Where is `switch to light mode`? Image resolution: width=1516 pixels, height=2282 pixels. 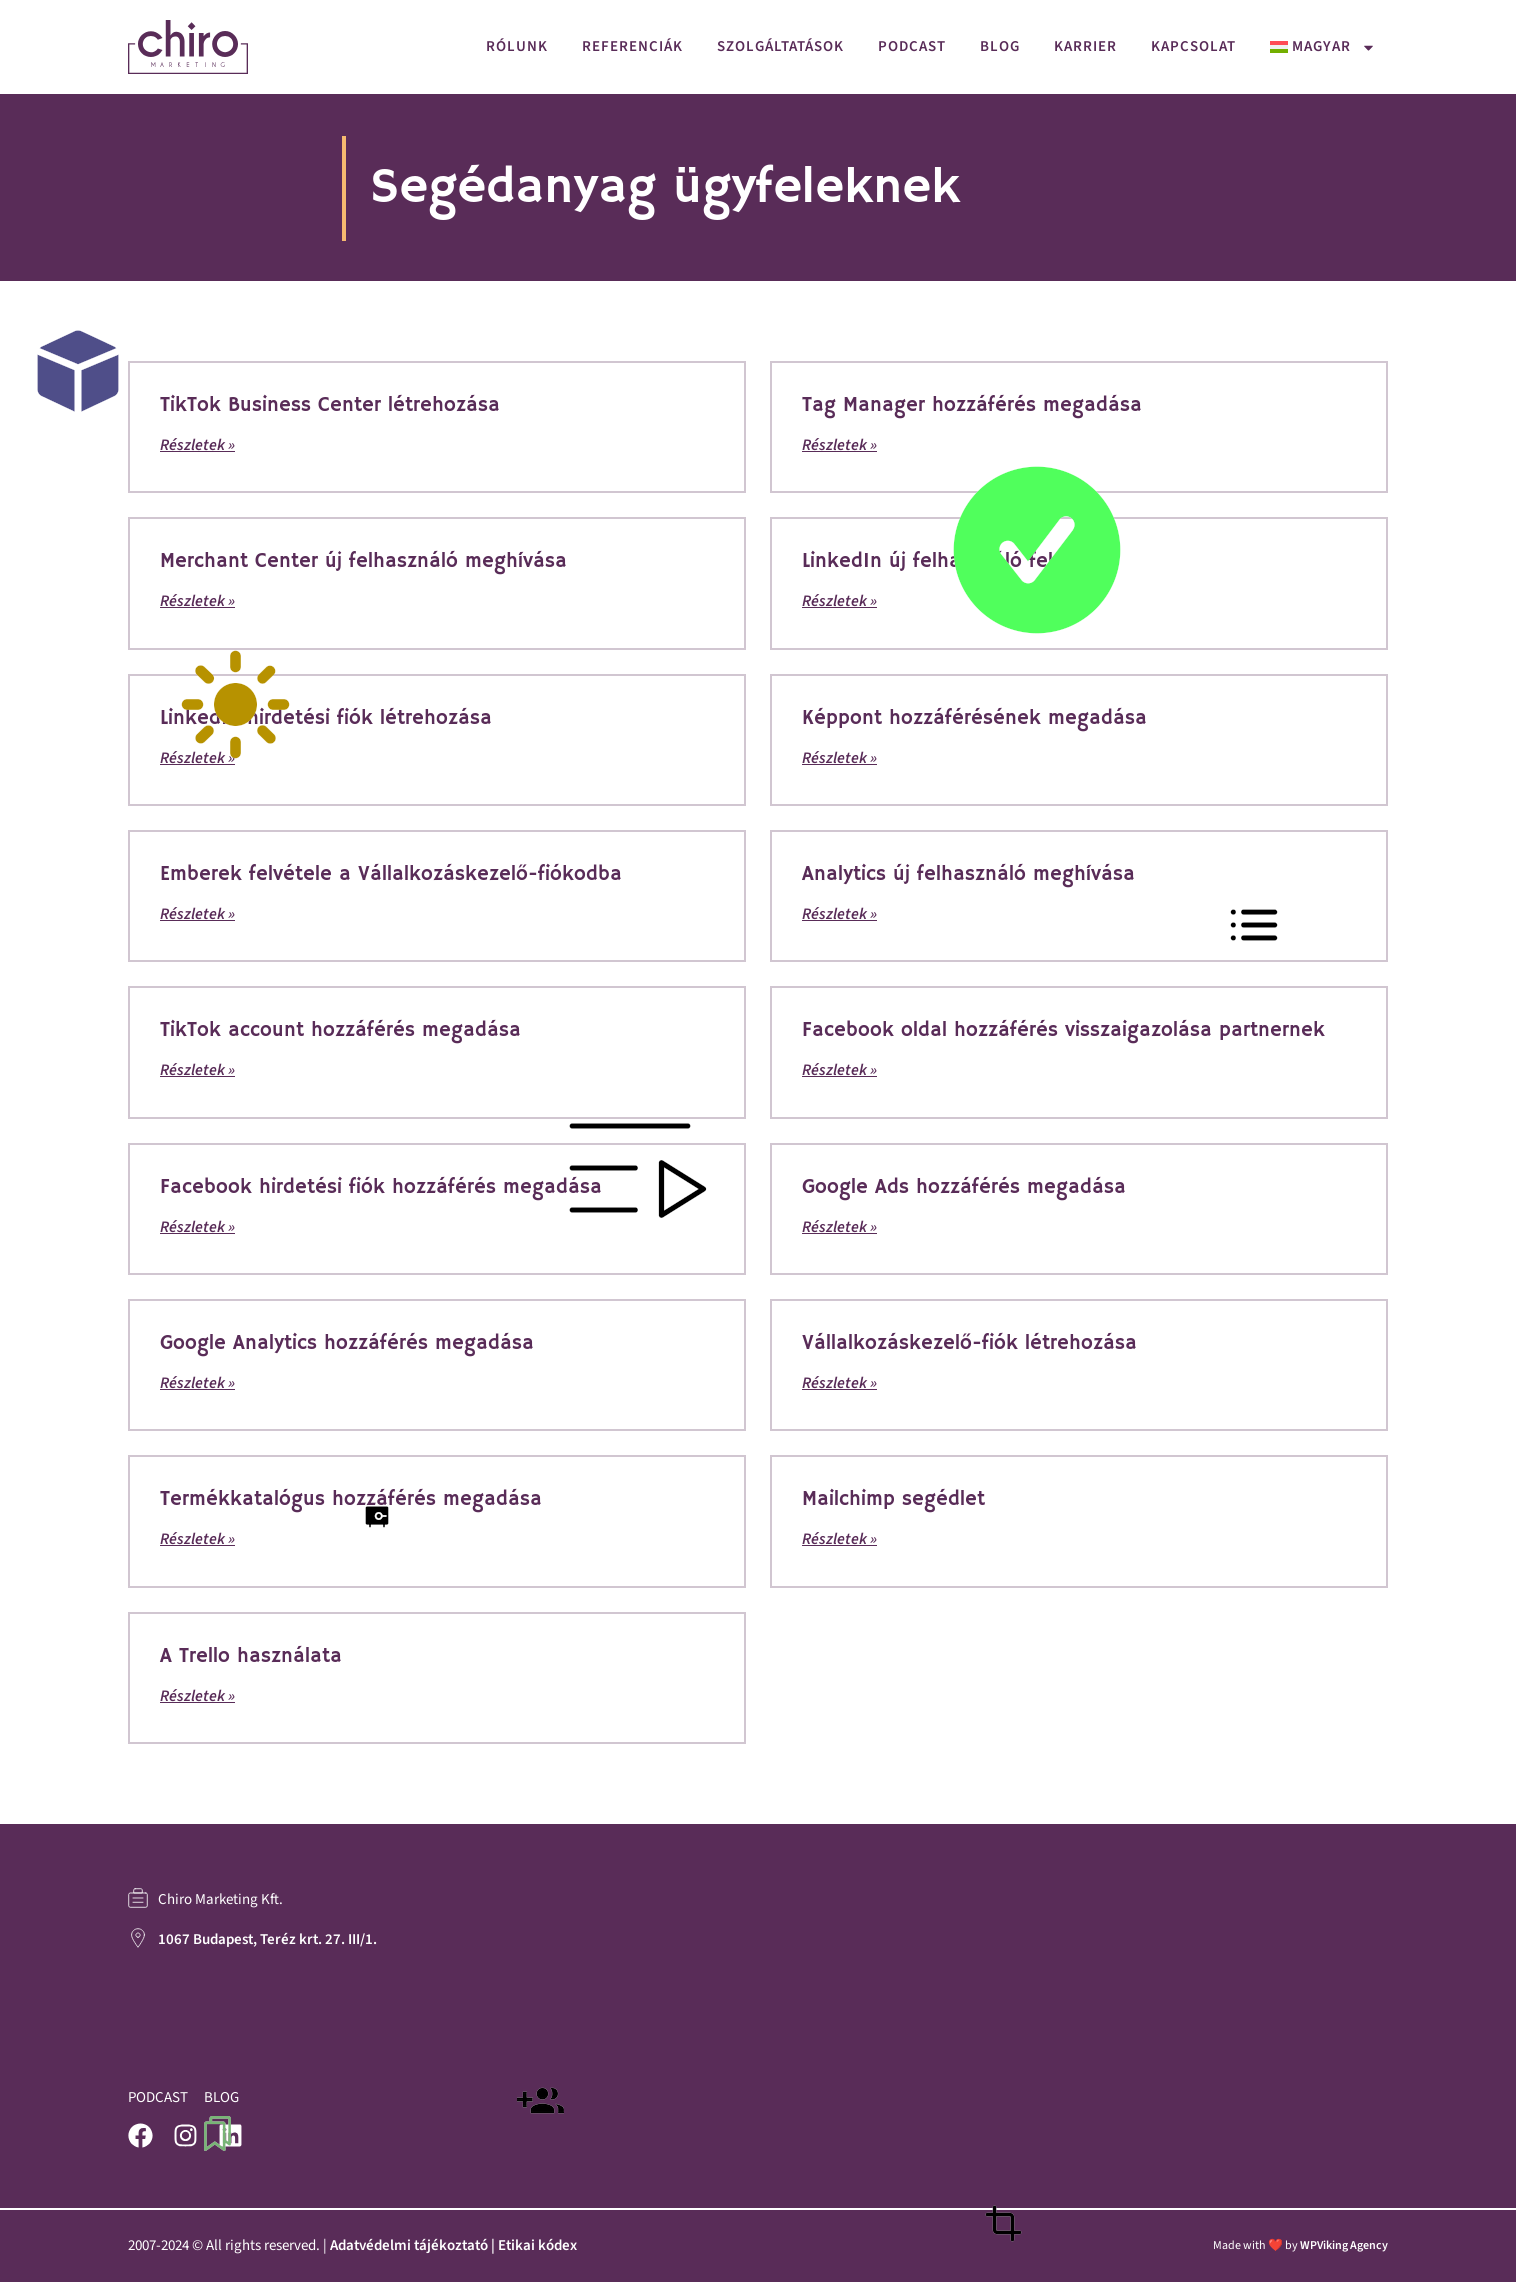
switch to light mode is located at coordinates (235, 704).